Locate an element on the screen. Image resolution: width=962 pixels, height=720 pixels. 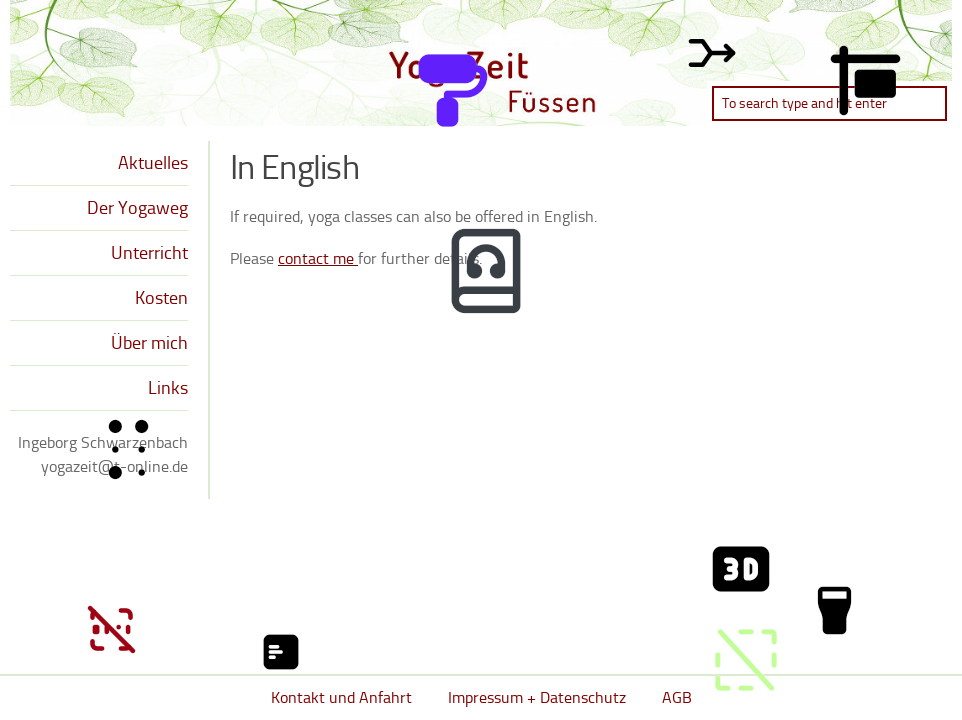
align content to the left, vertically centered is located at coordinates (281, 652).